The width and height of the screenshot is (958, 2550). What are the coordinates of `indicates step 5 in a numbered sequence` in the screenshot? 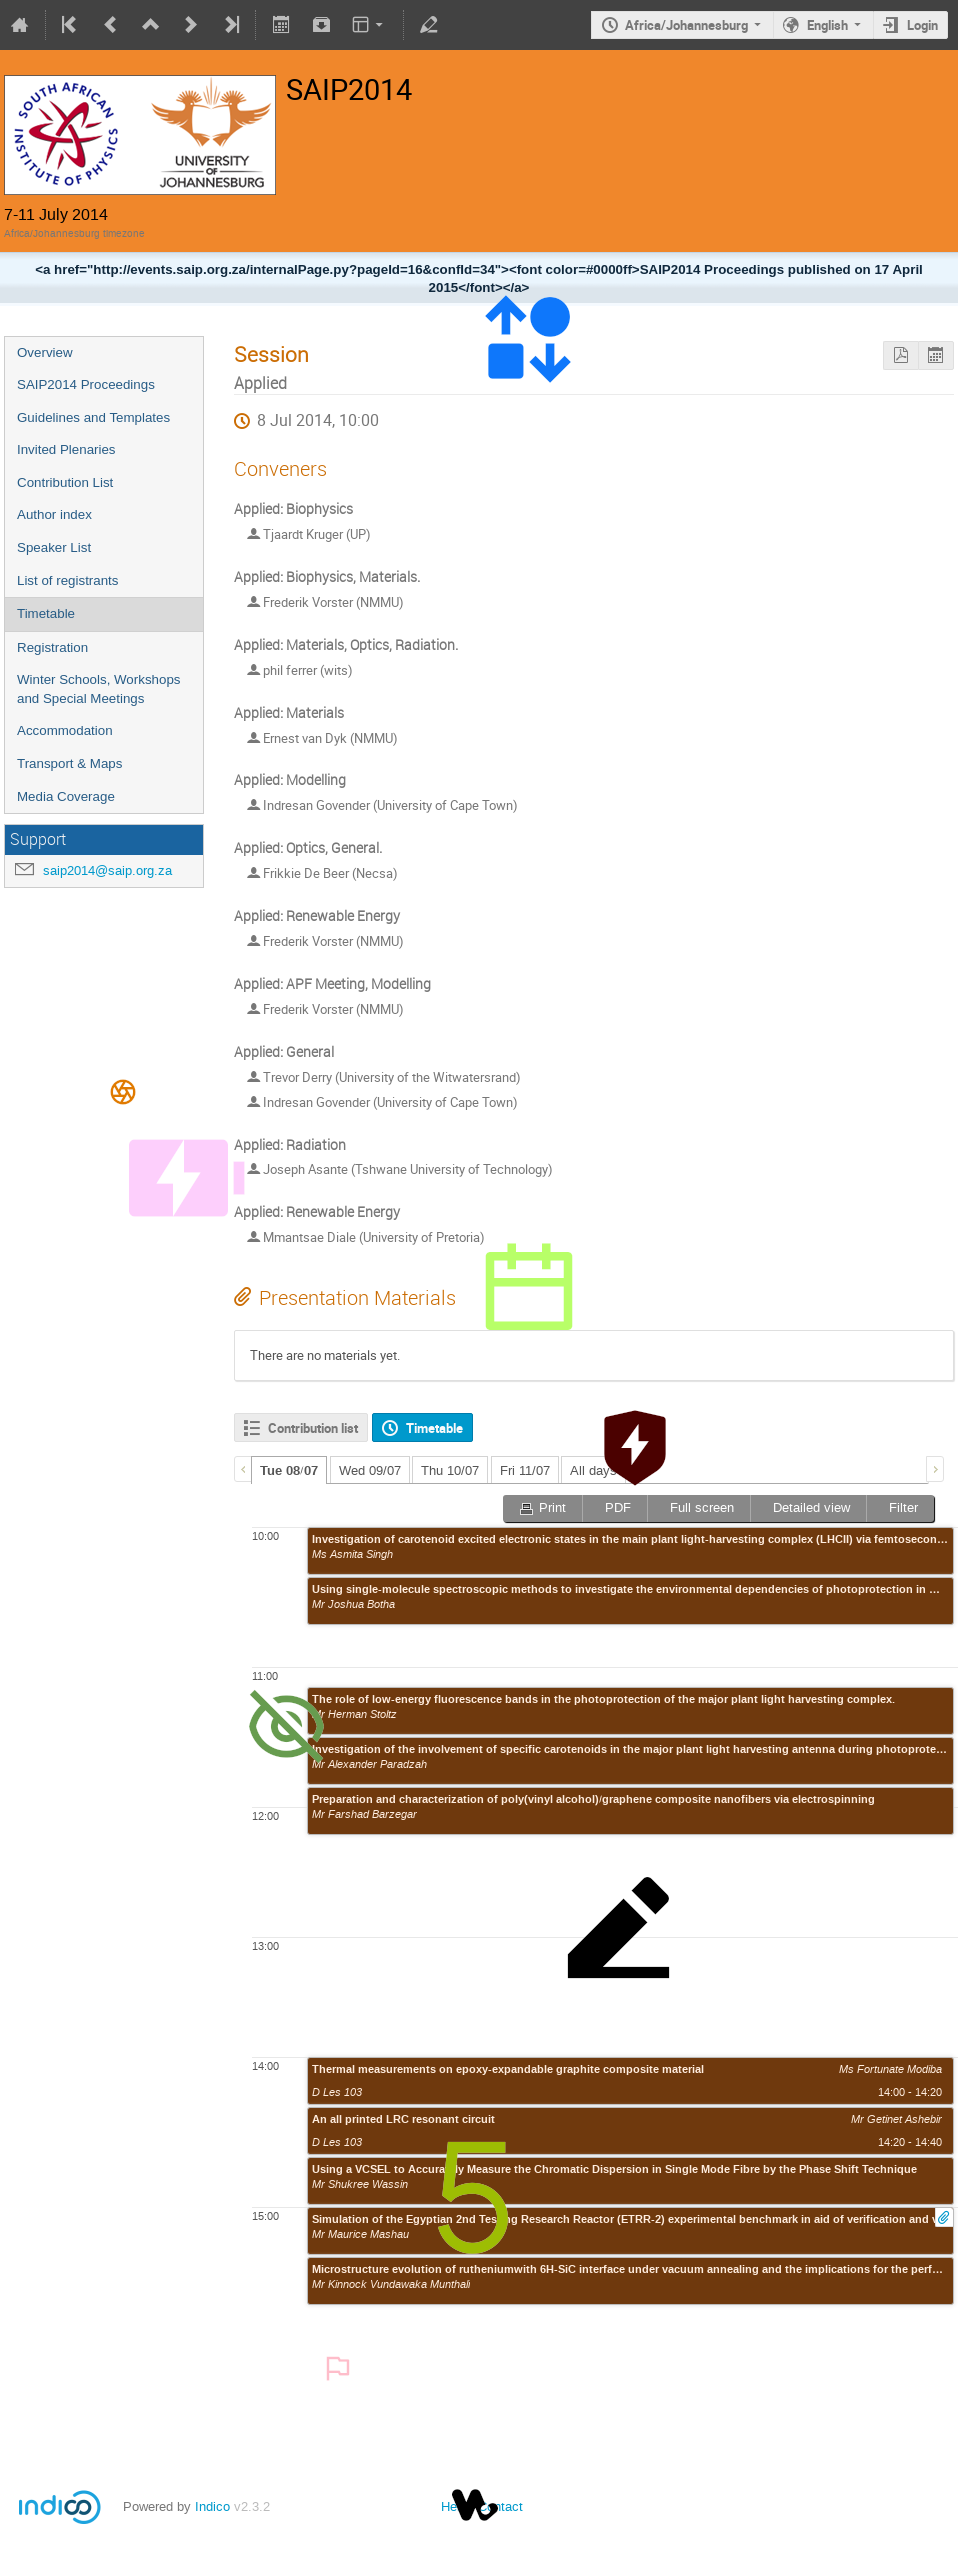 It's located at (472, 2196).